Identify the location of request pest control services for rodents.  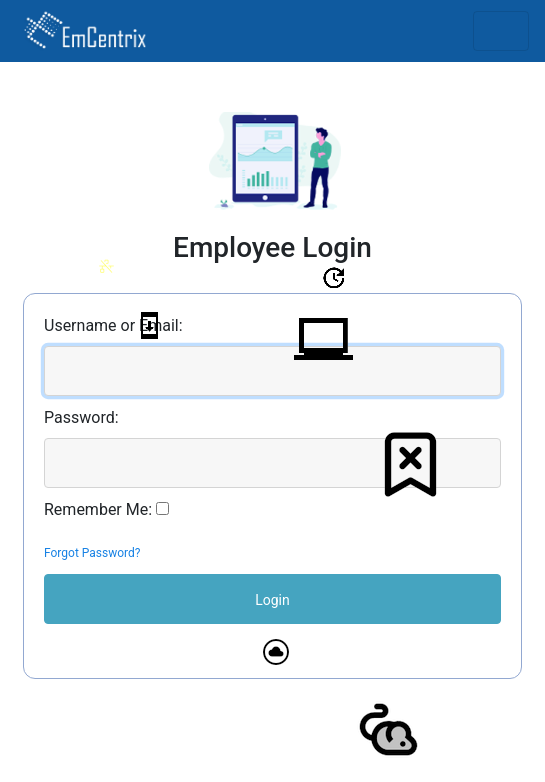
(388, 729).